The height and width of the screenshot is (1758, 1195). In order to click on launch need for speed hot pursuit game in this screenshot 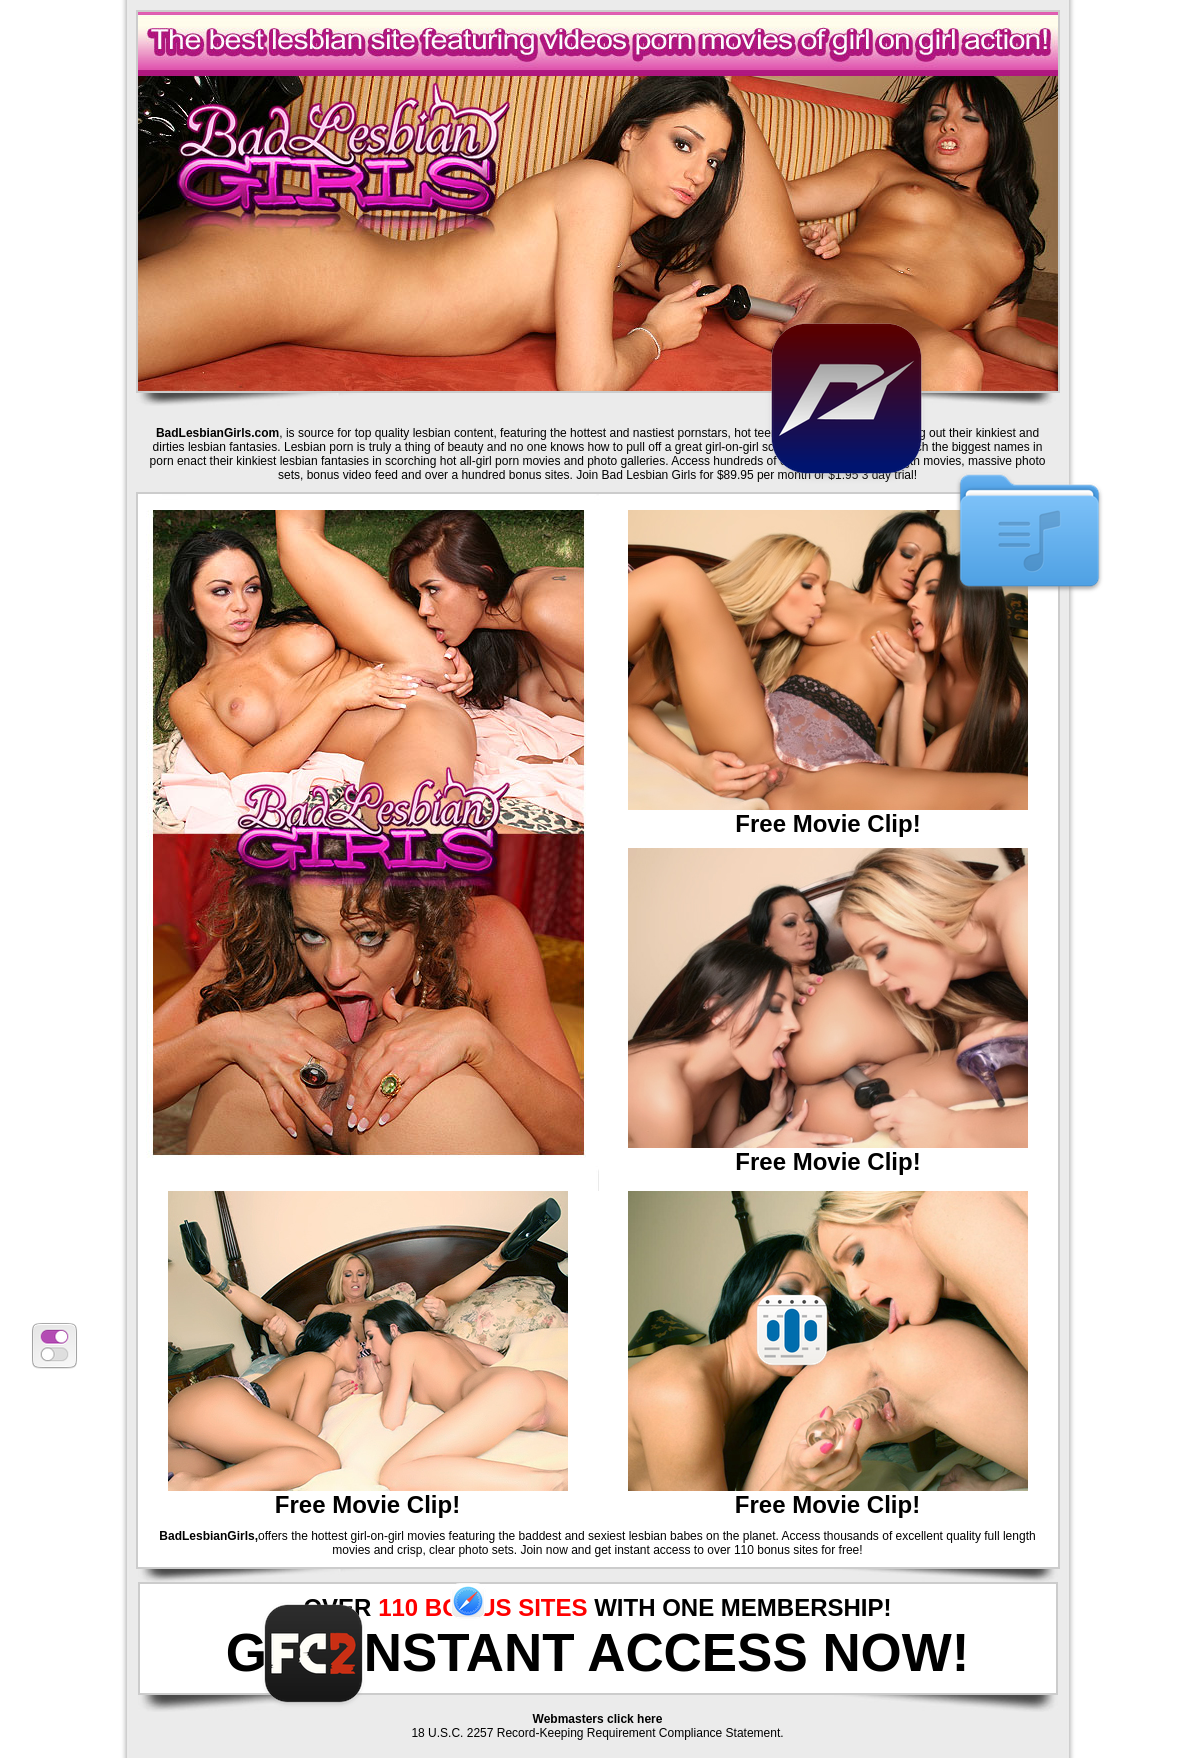, I will do `click(846, 398)`.